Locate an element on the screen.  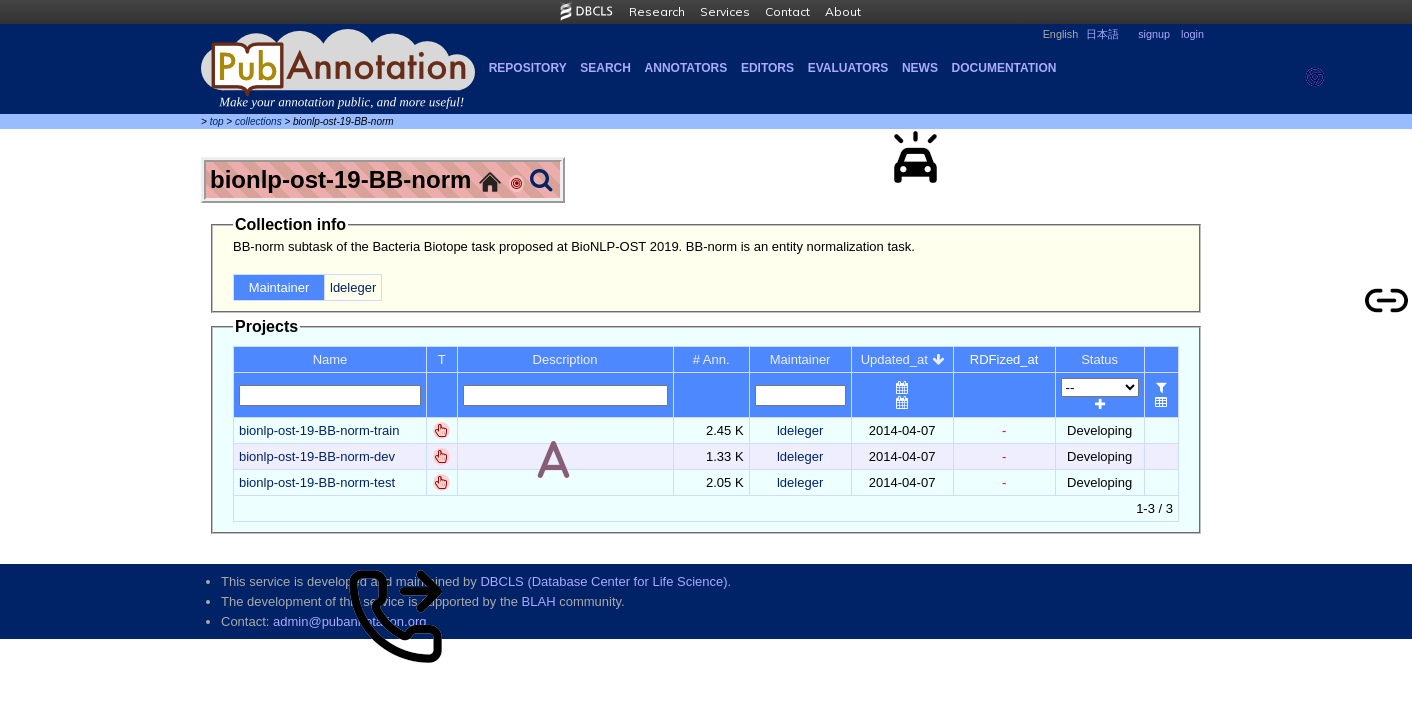
copy or share a link is located at coordinates (1386, 300).